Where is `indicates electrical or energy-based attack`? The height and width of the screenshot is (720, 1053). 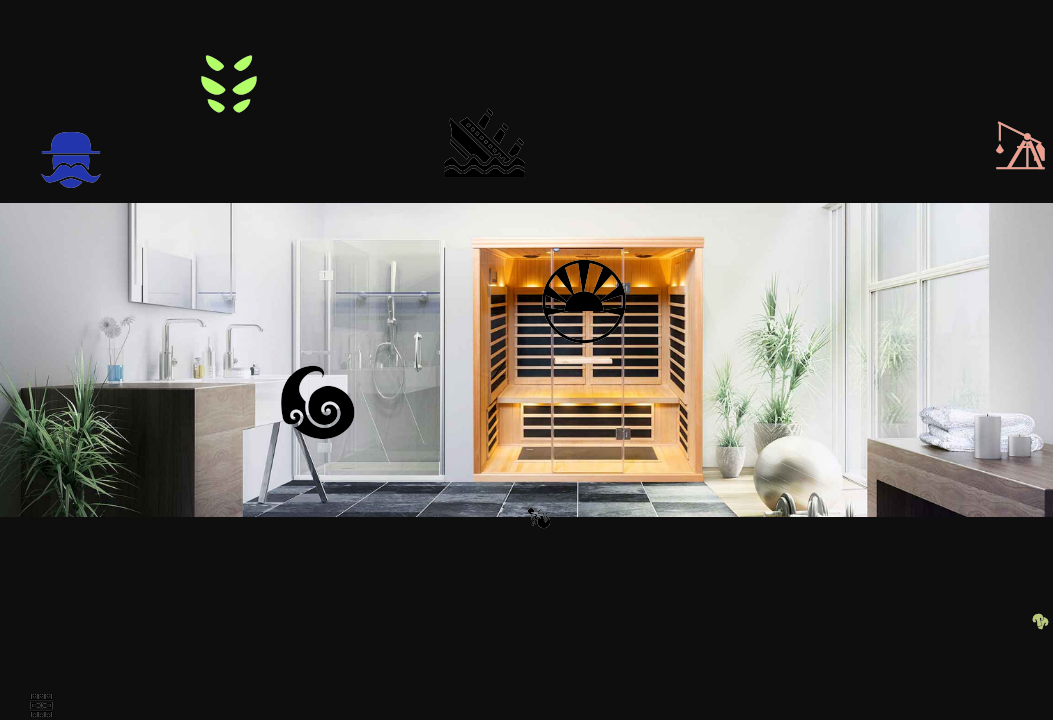
indicates electrical or energy-based attack is located at coordinates (539, 518).